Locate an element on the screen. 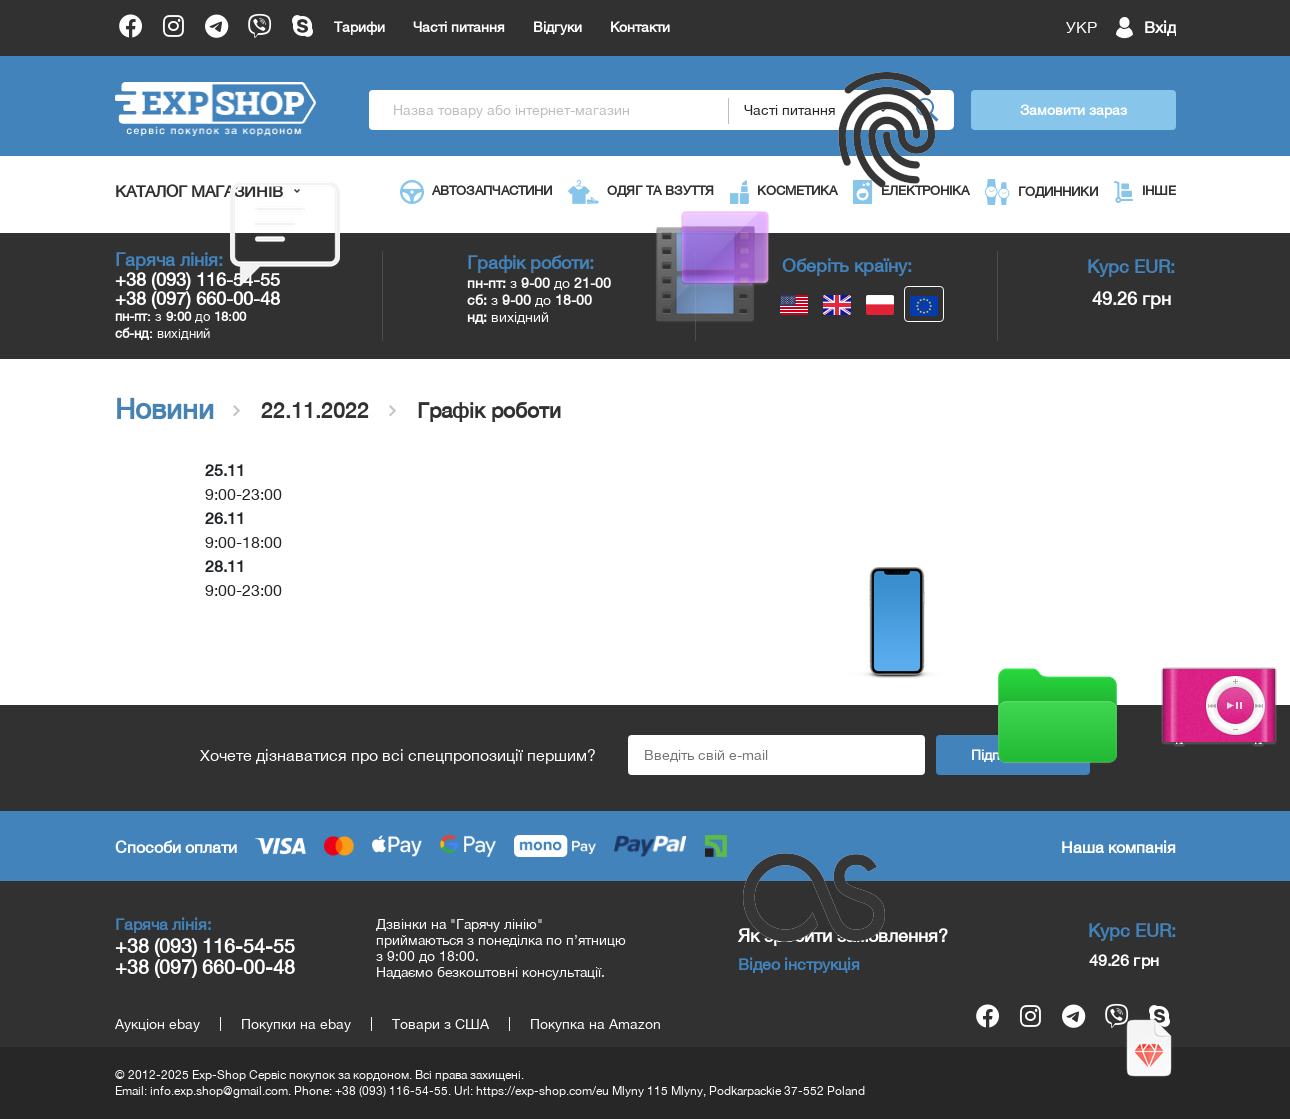  connect your last.fm account is located at coordinates (814, 887).